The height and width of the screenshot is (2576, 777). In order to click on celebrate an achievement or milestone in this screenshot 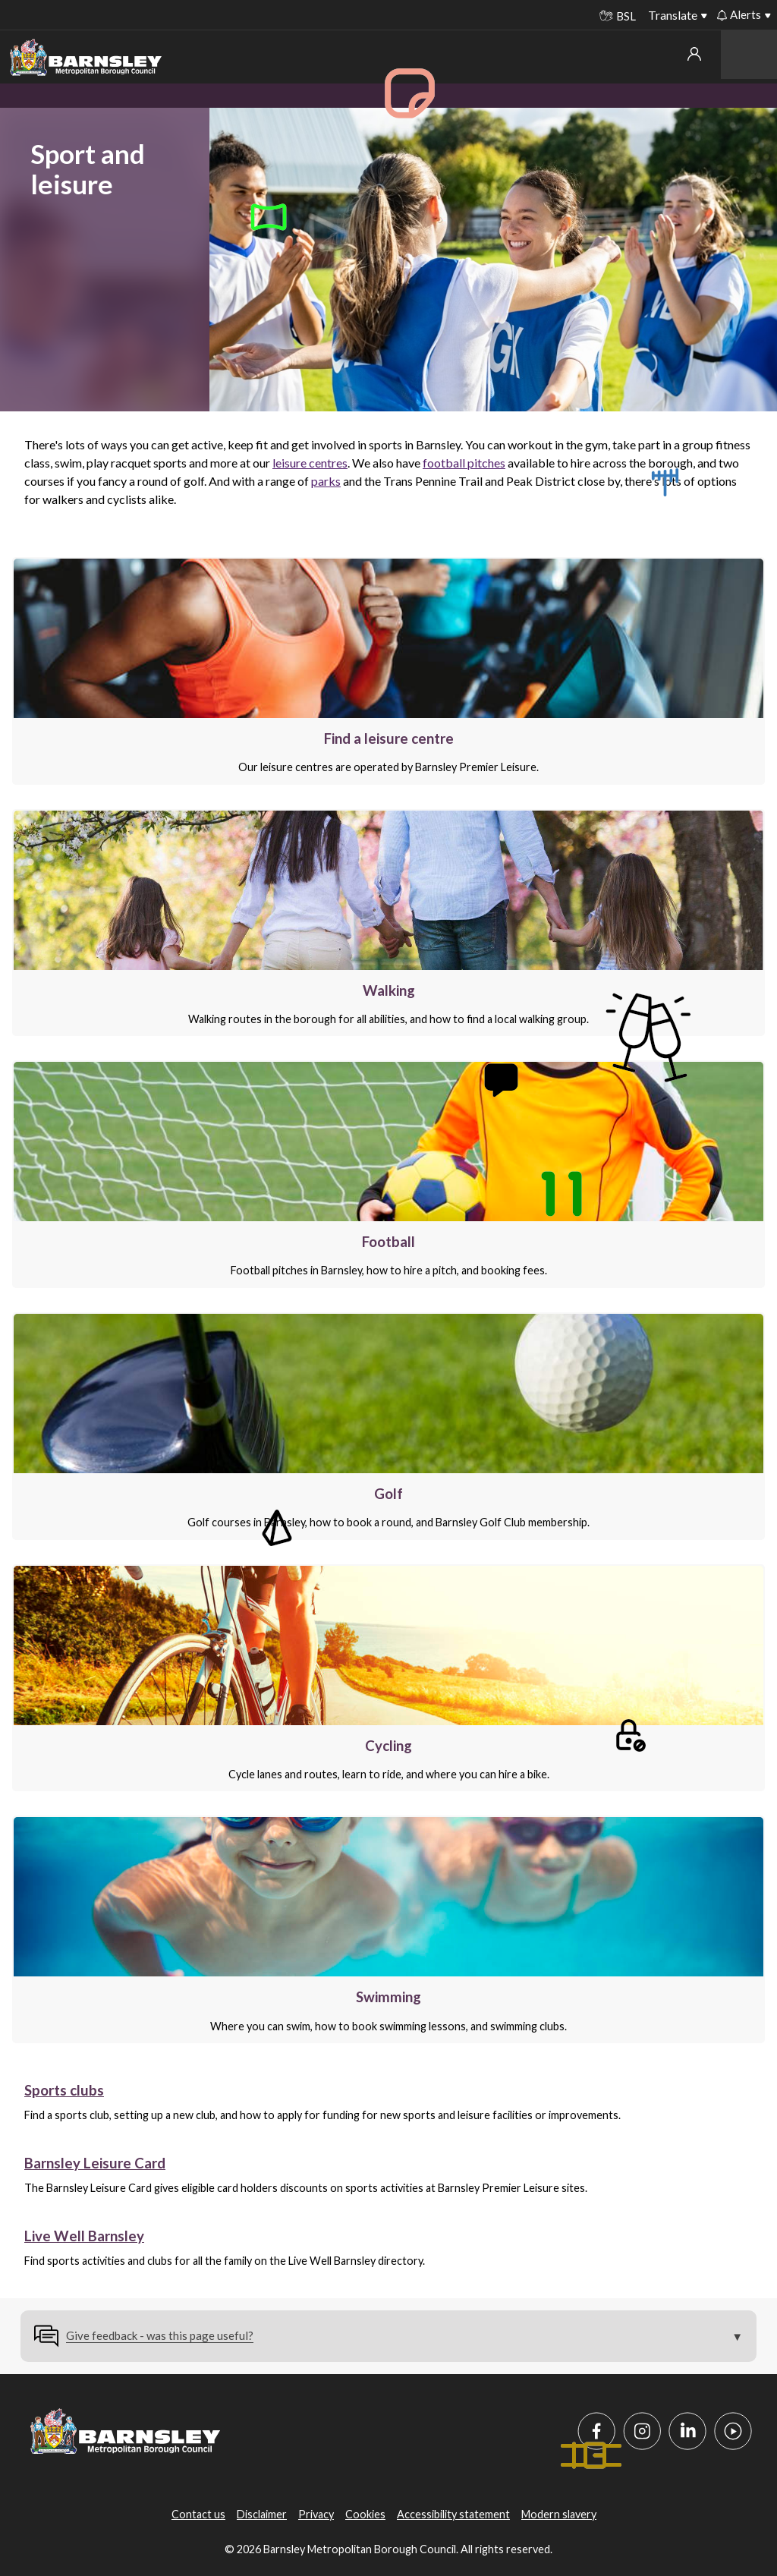, I will do `click(650, 1037)`.